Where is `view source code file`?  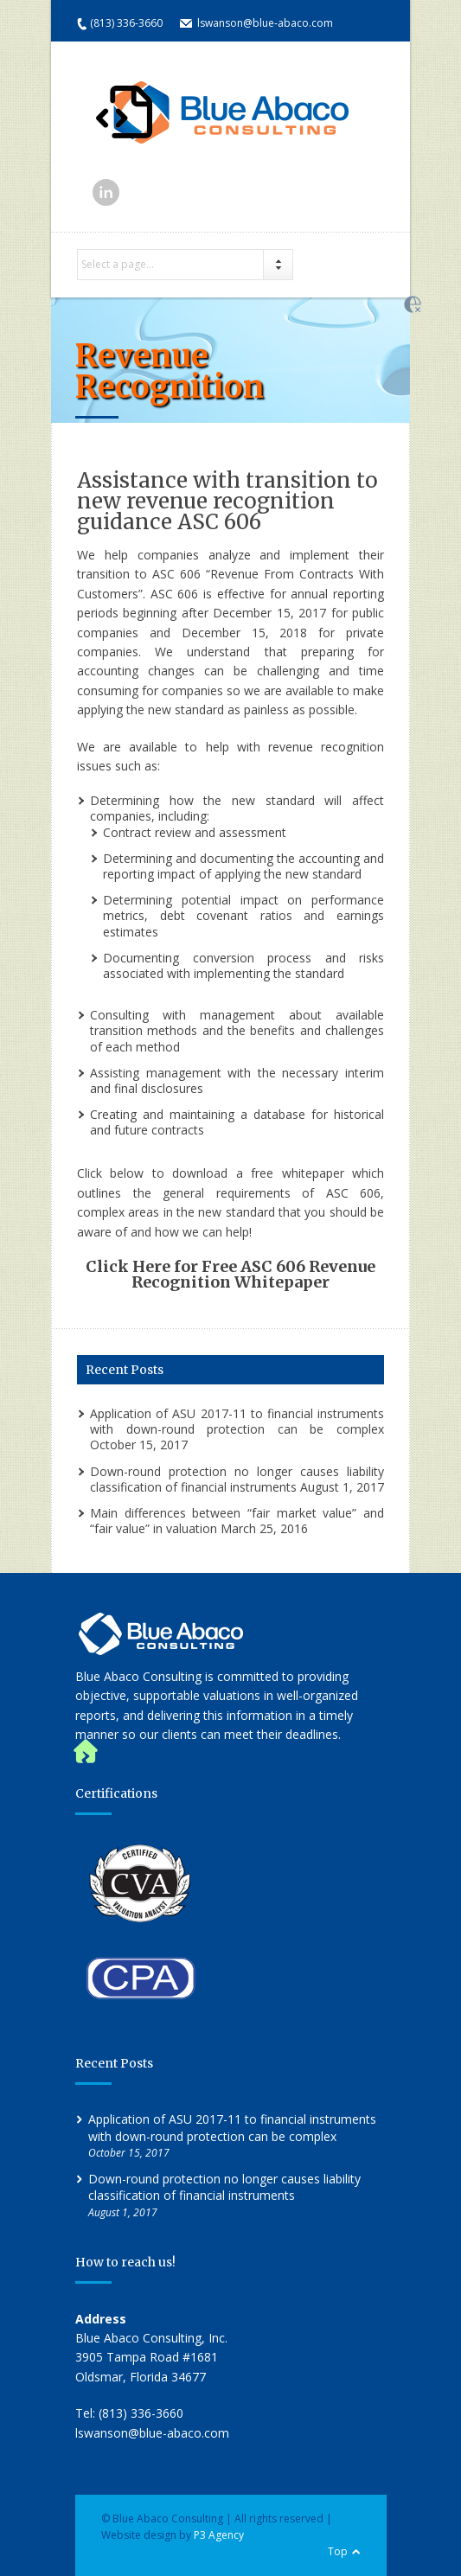
view source code file is located at coordinates (124, 113).